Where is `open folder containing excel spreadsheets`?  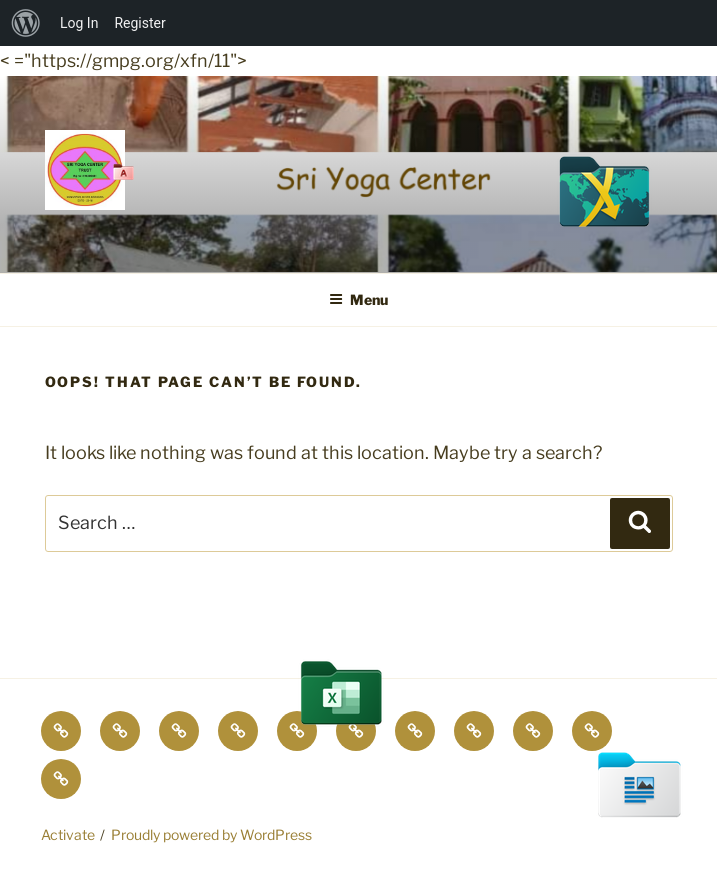 open folder containing excel spreadsheets is located at coordinates (341, 695).